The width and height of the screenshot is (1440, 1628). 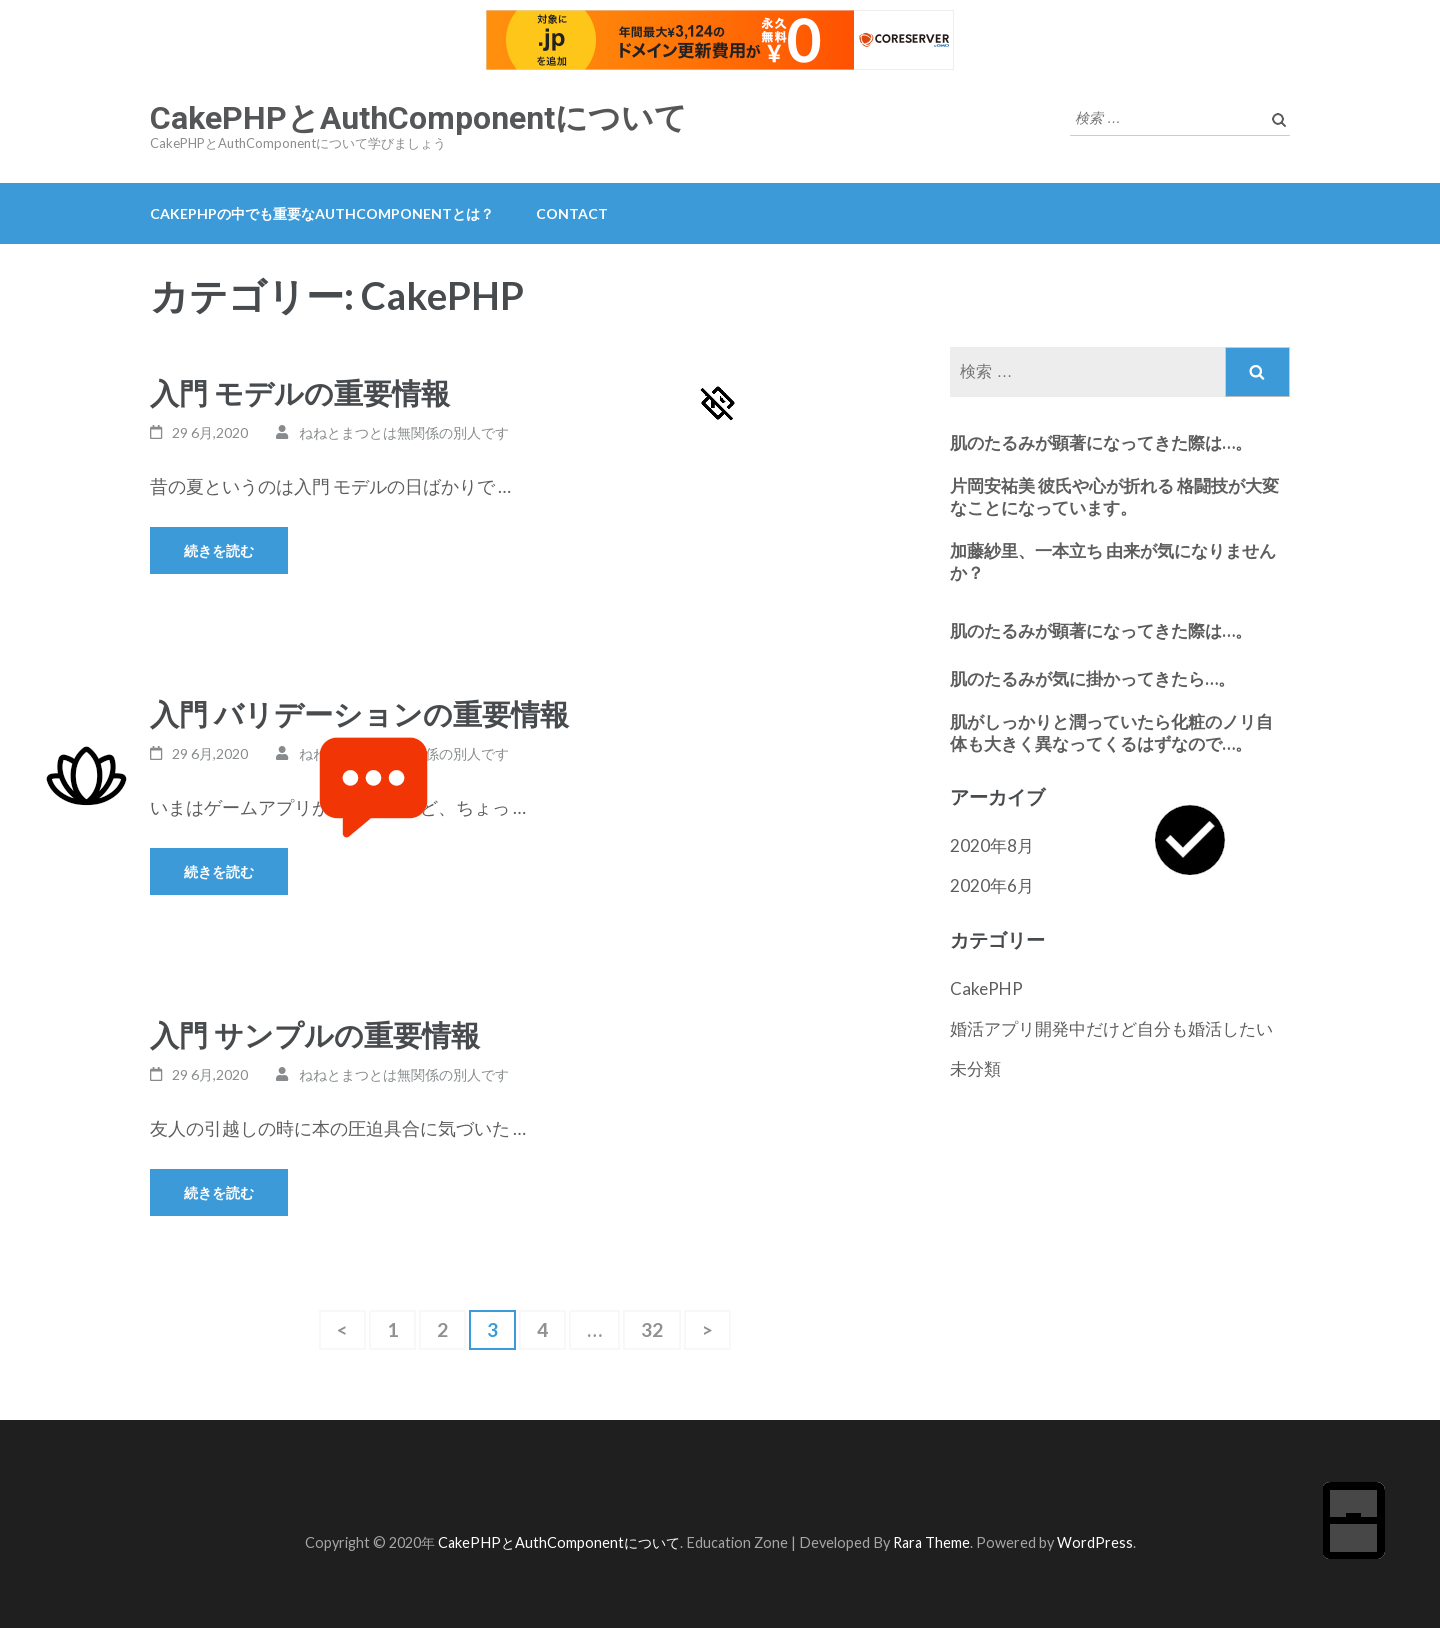 What do you see at coordinates (373, 787) in the screenshot?
I see `open chat or messaging` at bounding box center [373, 787].